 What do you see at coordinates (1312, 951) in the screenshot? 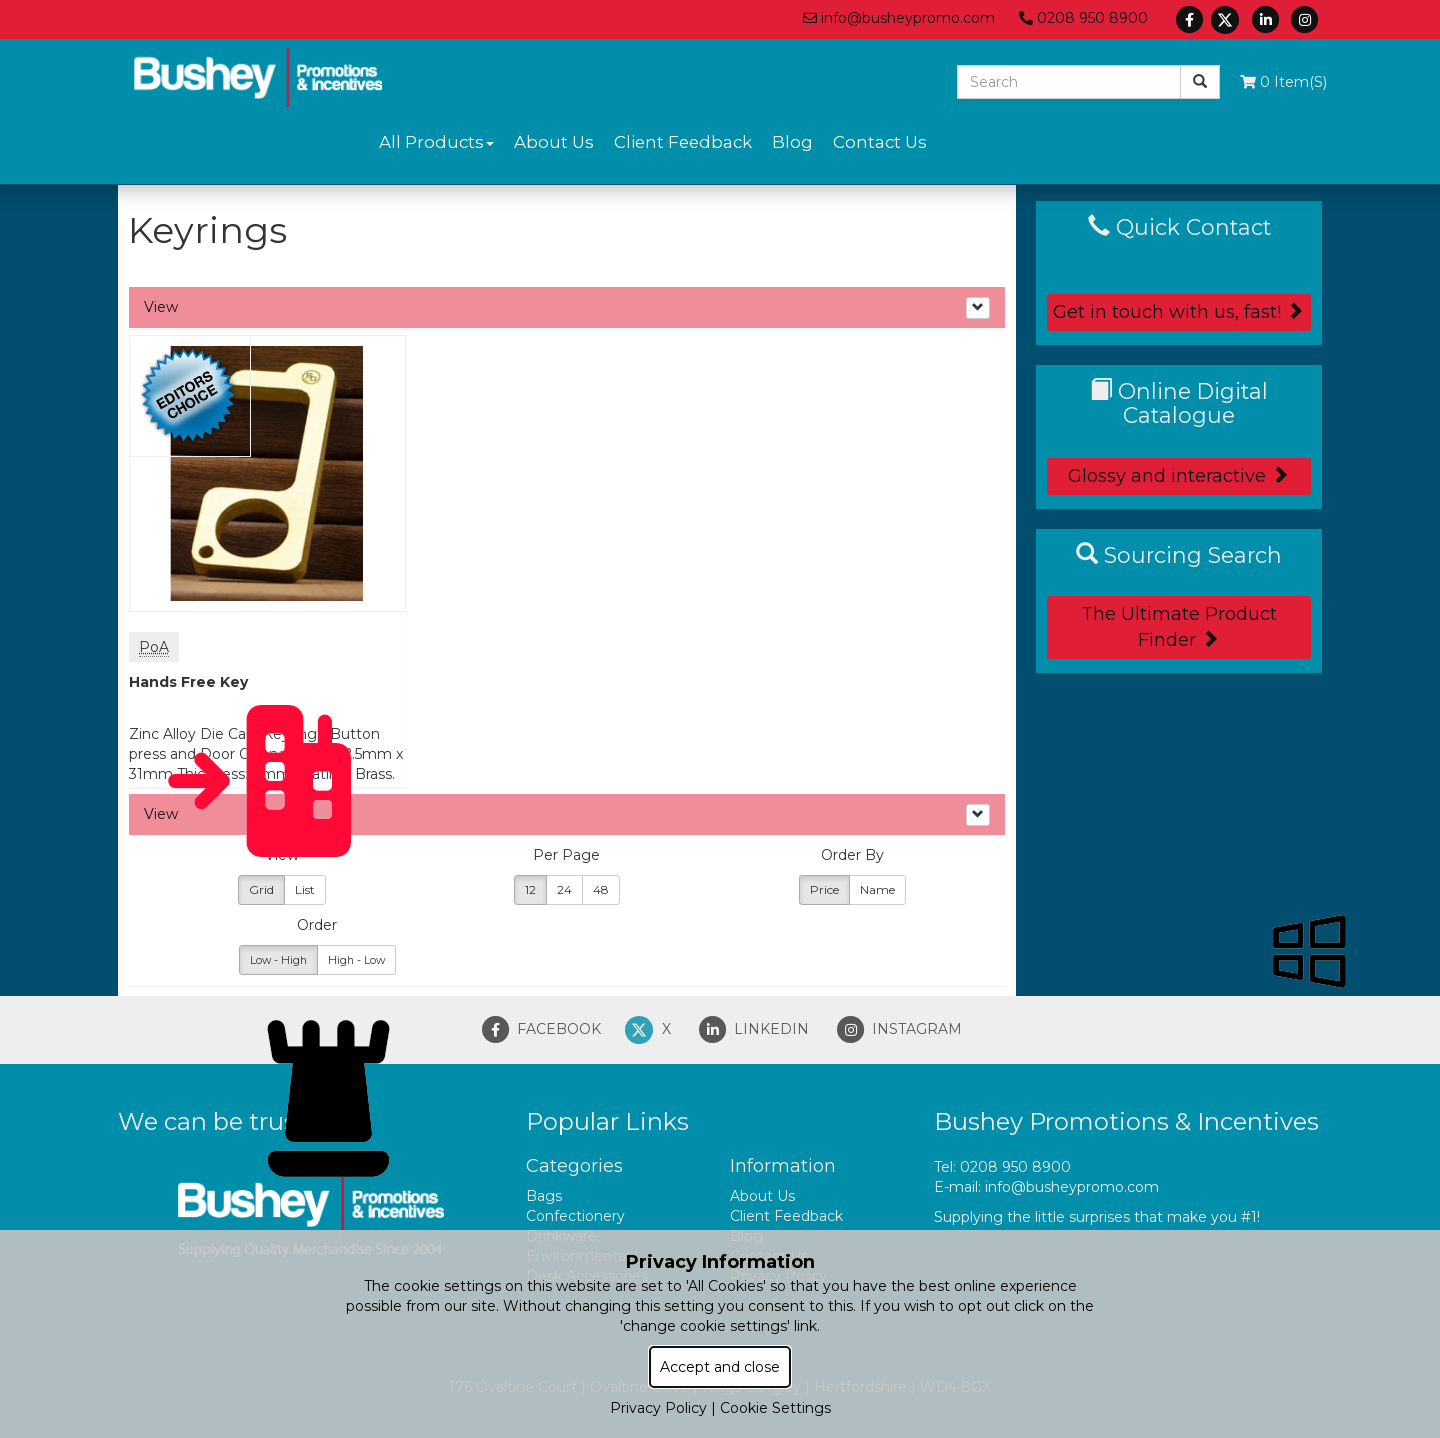
I see `open the Windows start menu` at bounding box center [1312, 951].